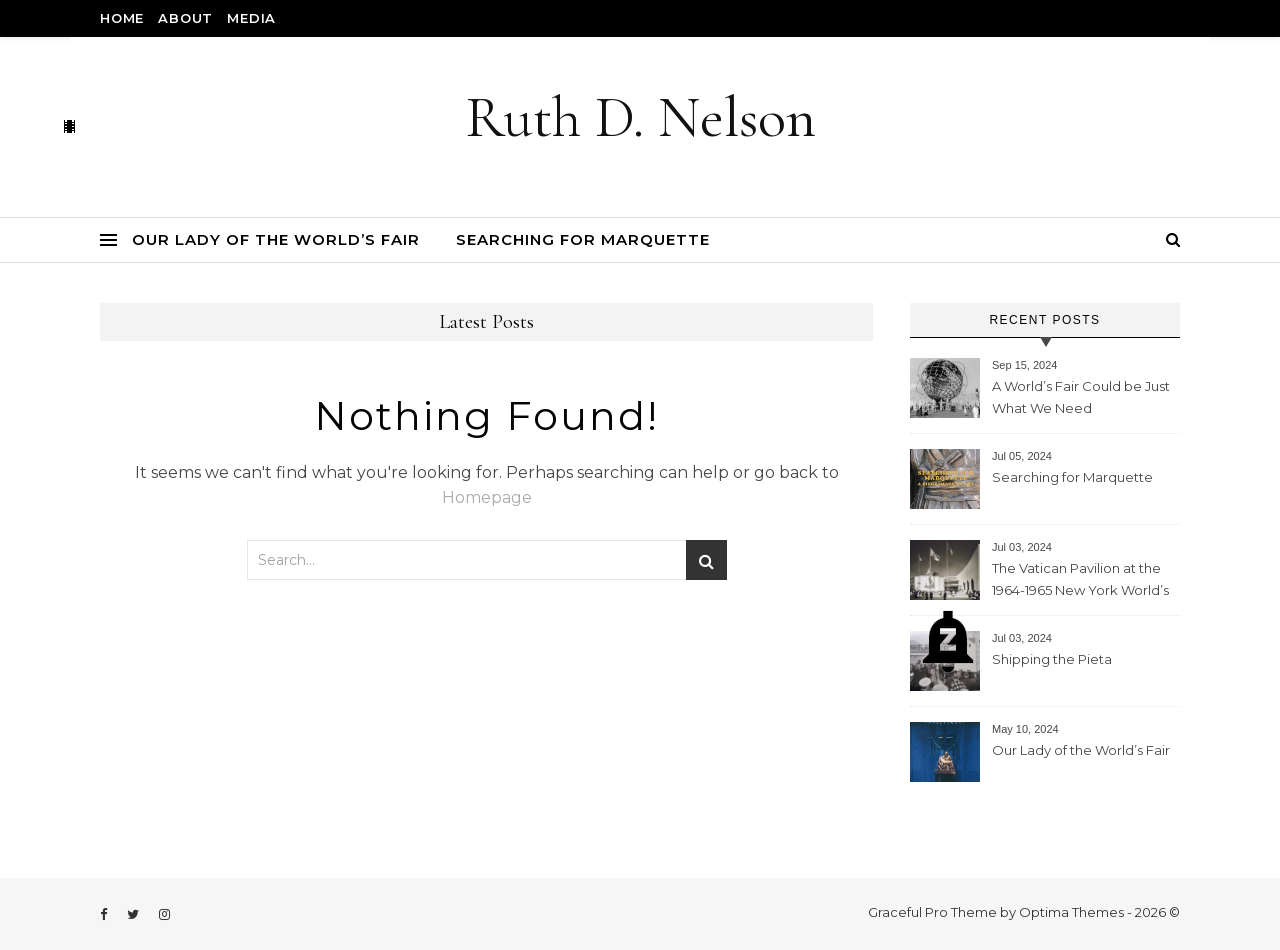  What do you see at coordinates (69, 126) in the screenshot?
I see `access movies or theater showtimes` at bounding box center [69, 126].